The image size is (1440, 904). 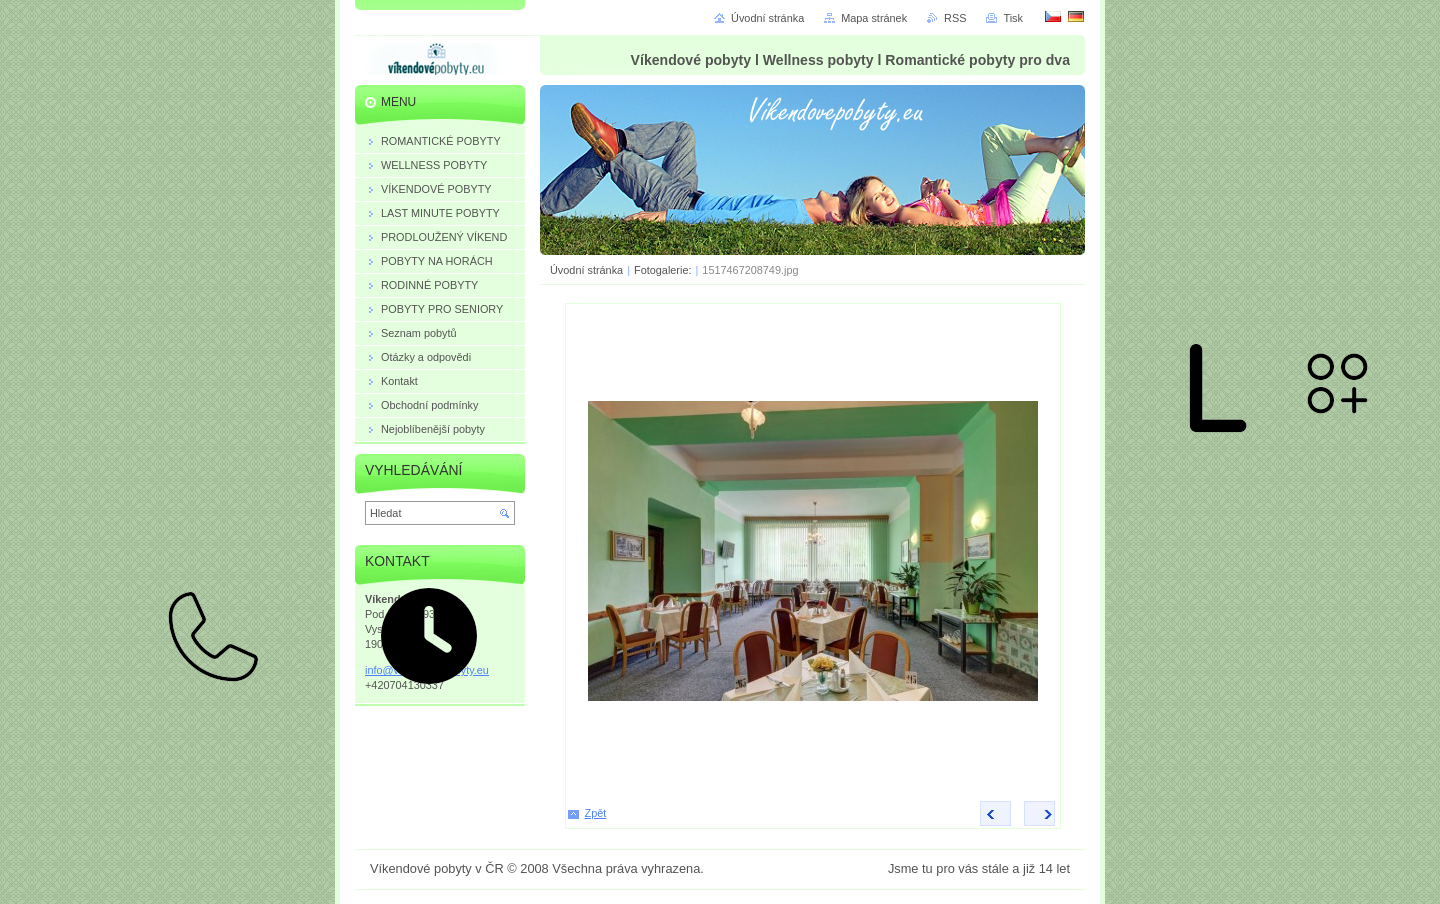 I want to click on view current time, so click(x=429, y=636).